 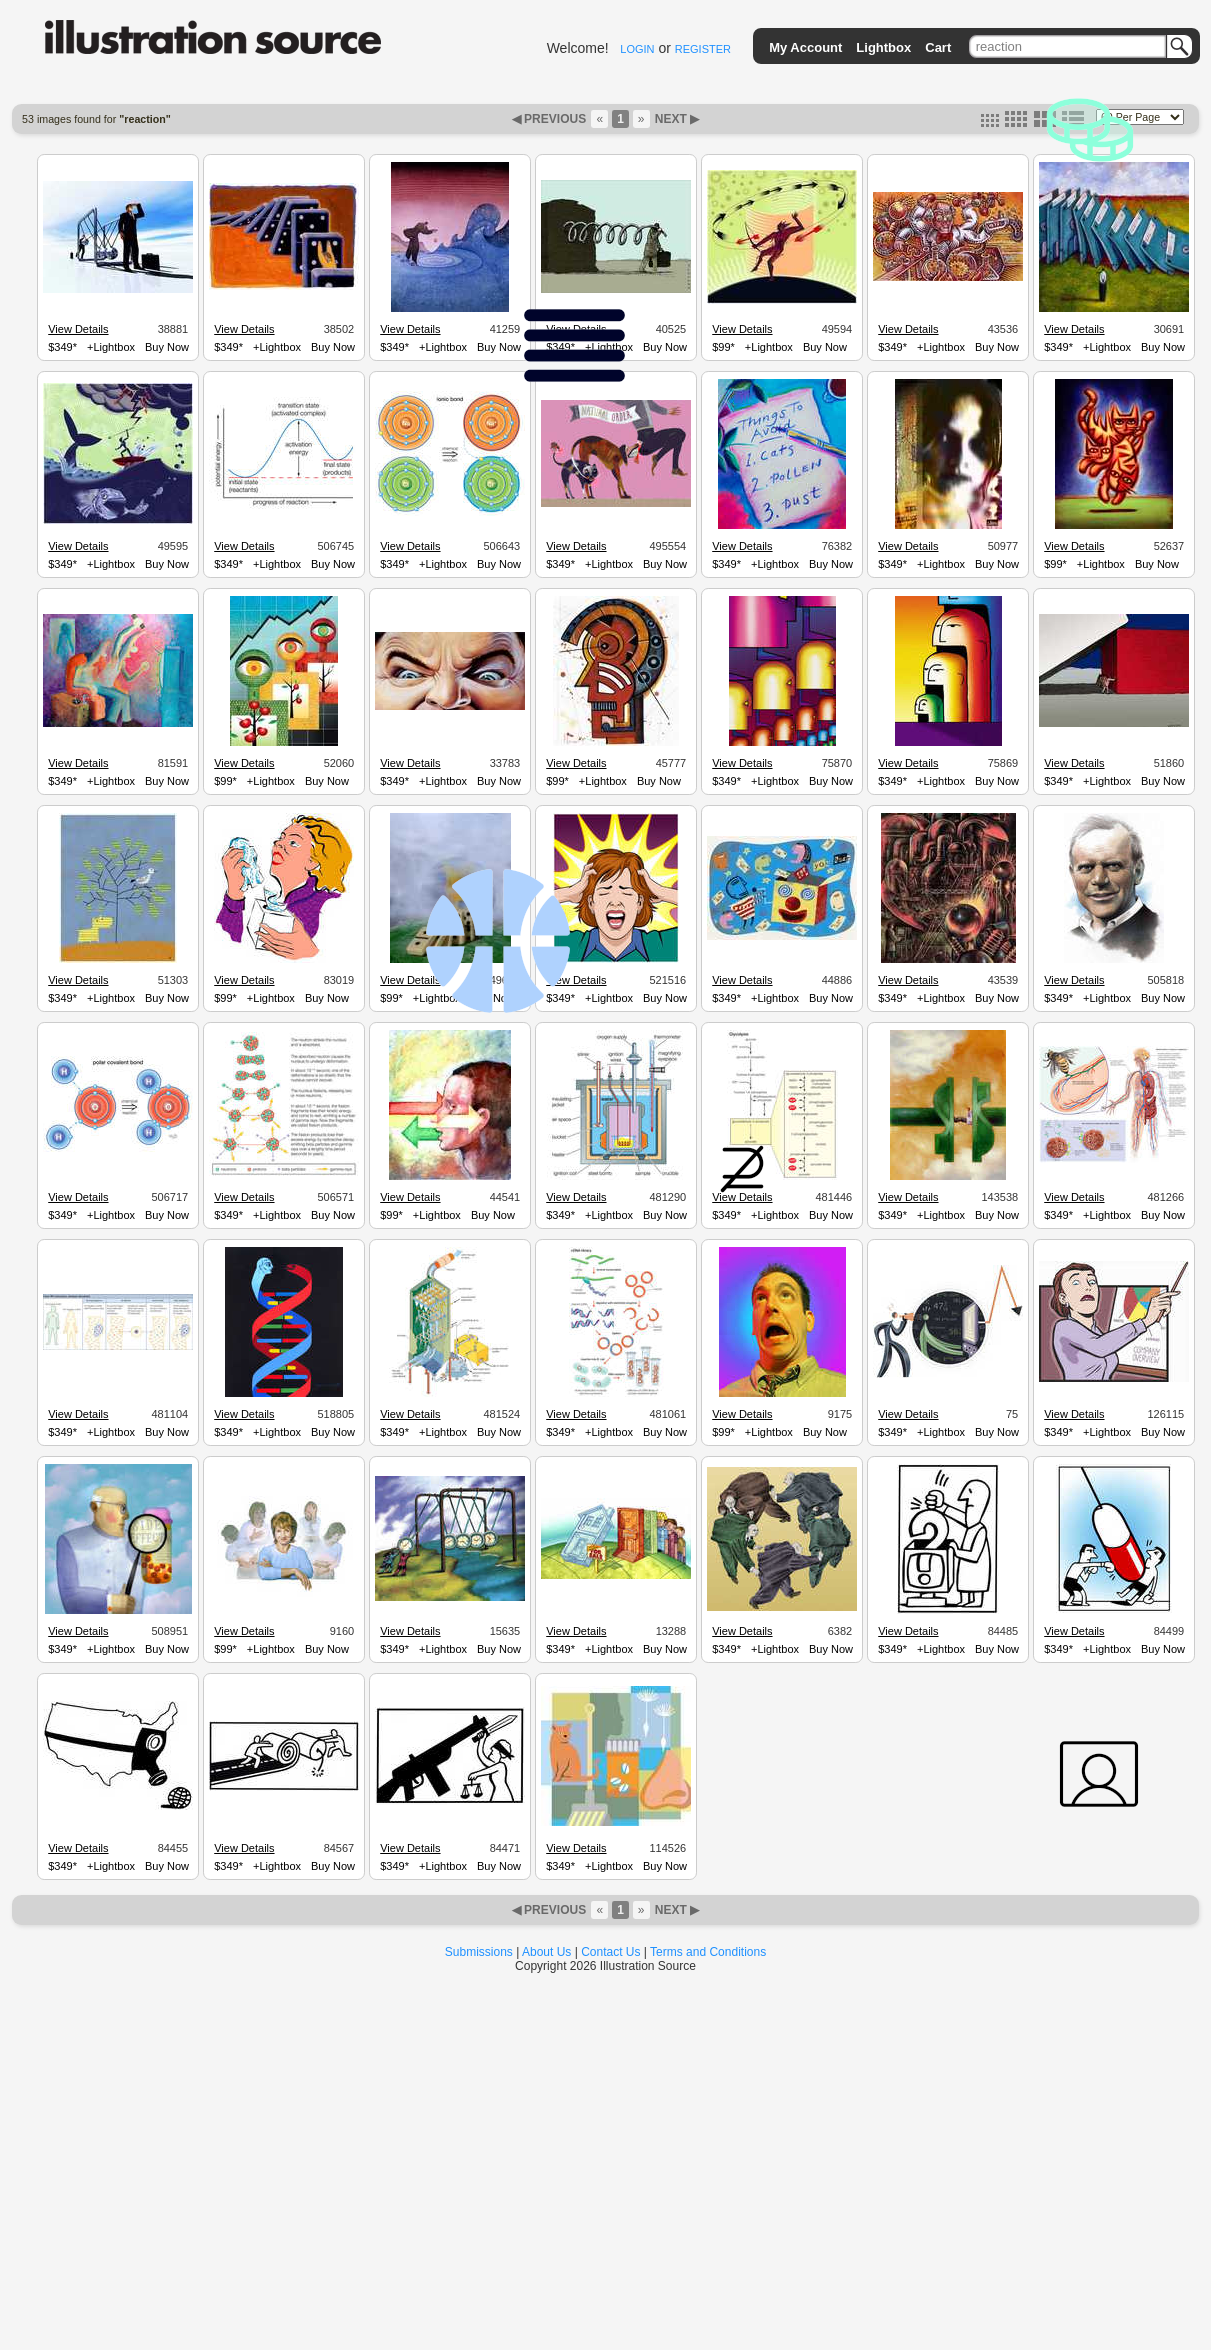 What do you see at coordinates (1099, 1774) in the screenshot?
I see `view user profile` at bounding box center [1099, 1774].